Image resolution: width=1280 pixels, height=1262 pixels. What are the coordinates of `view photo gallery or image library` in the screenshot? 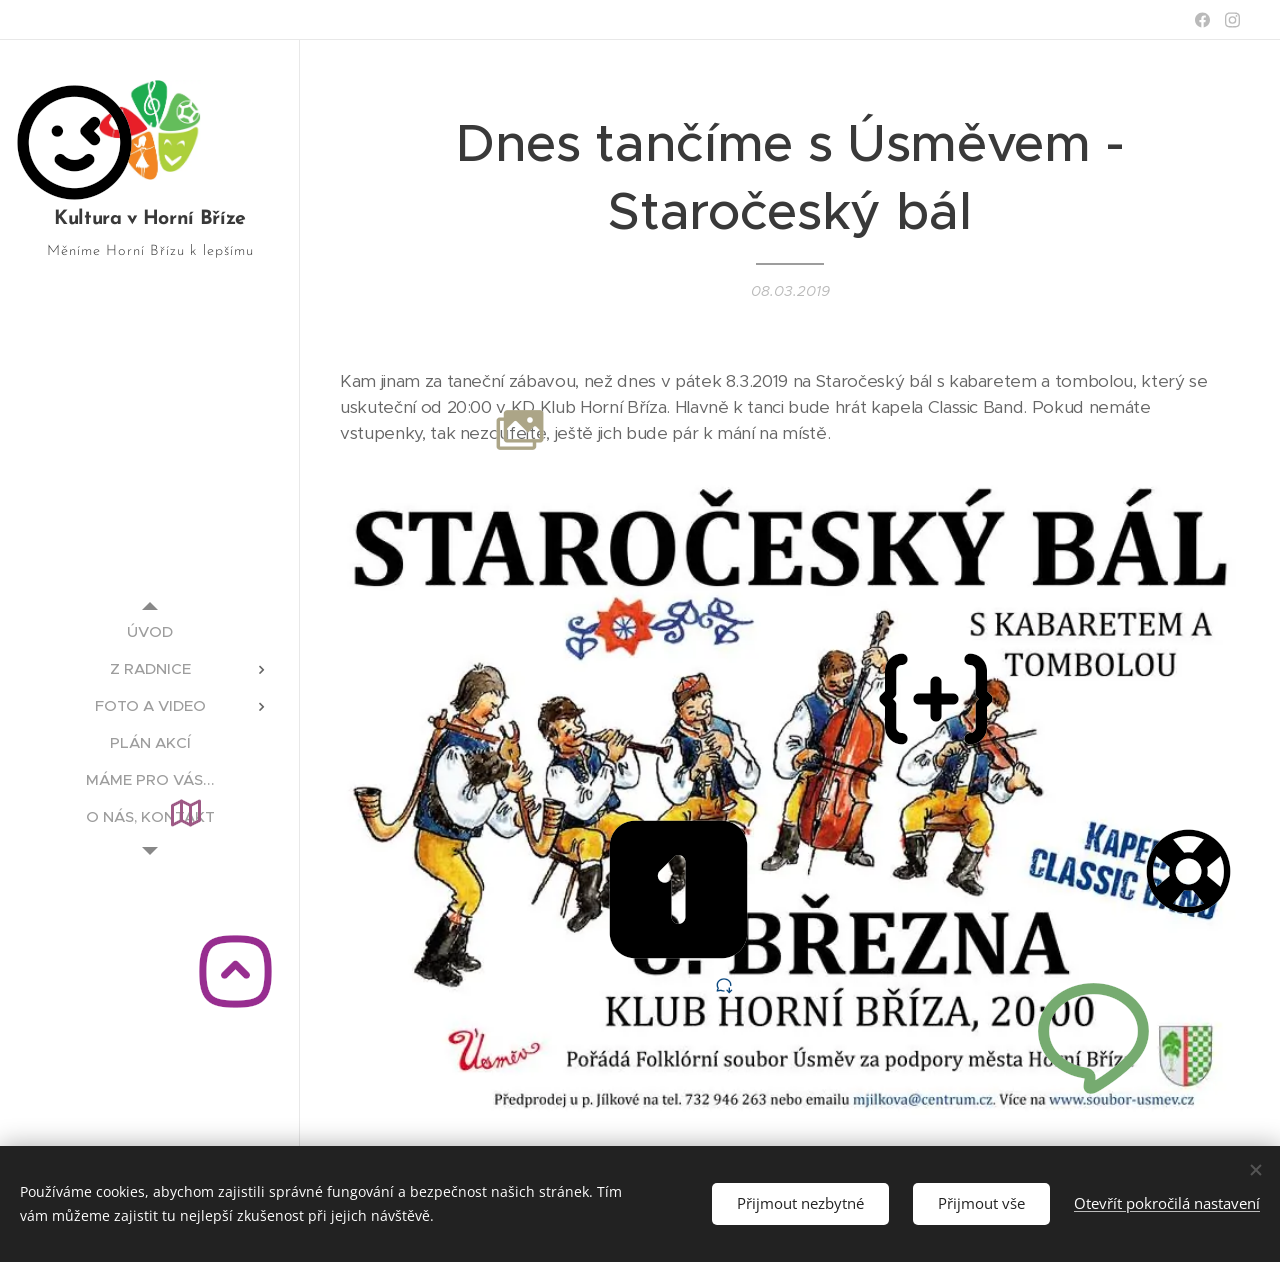 It's located at (520, 430).